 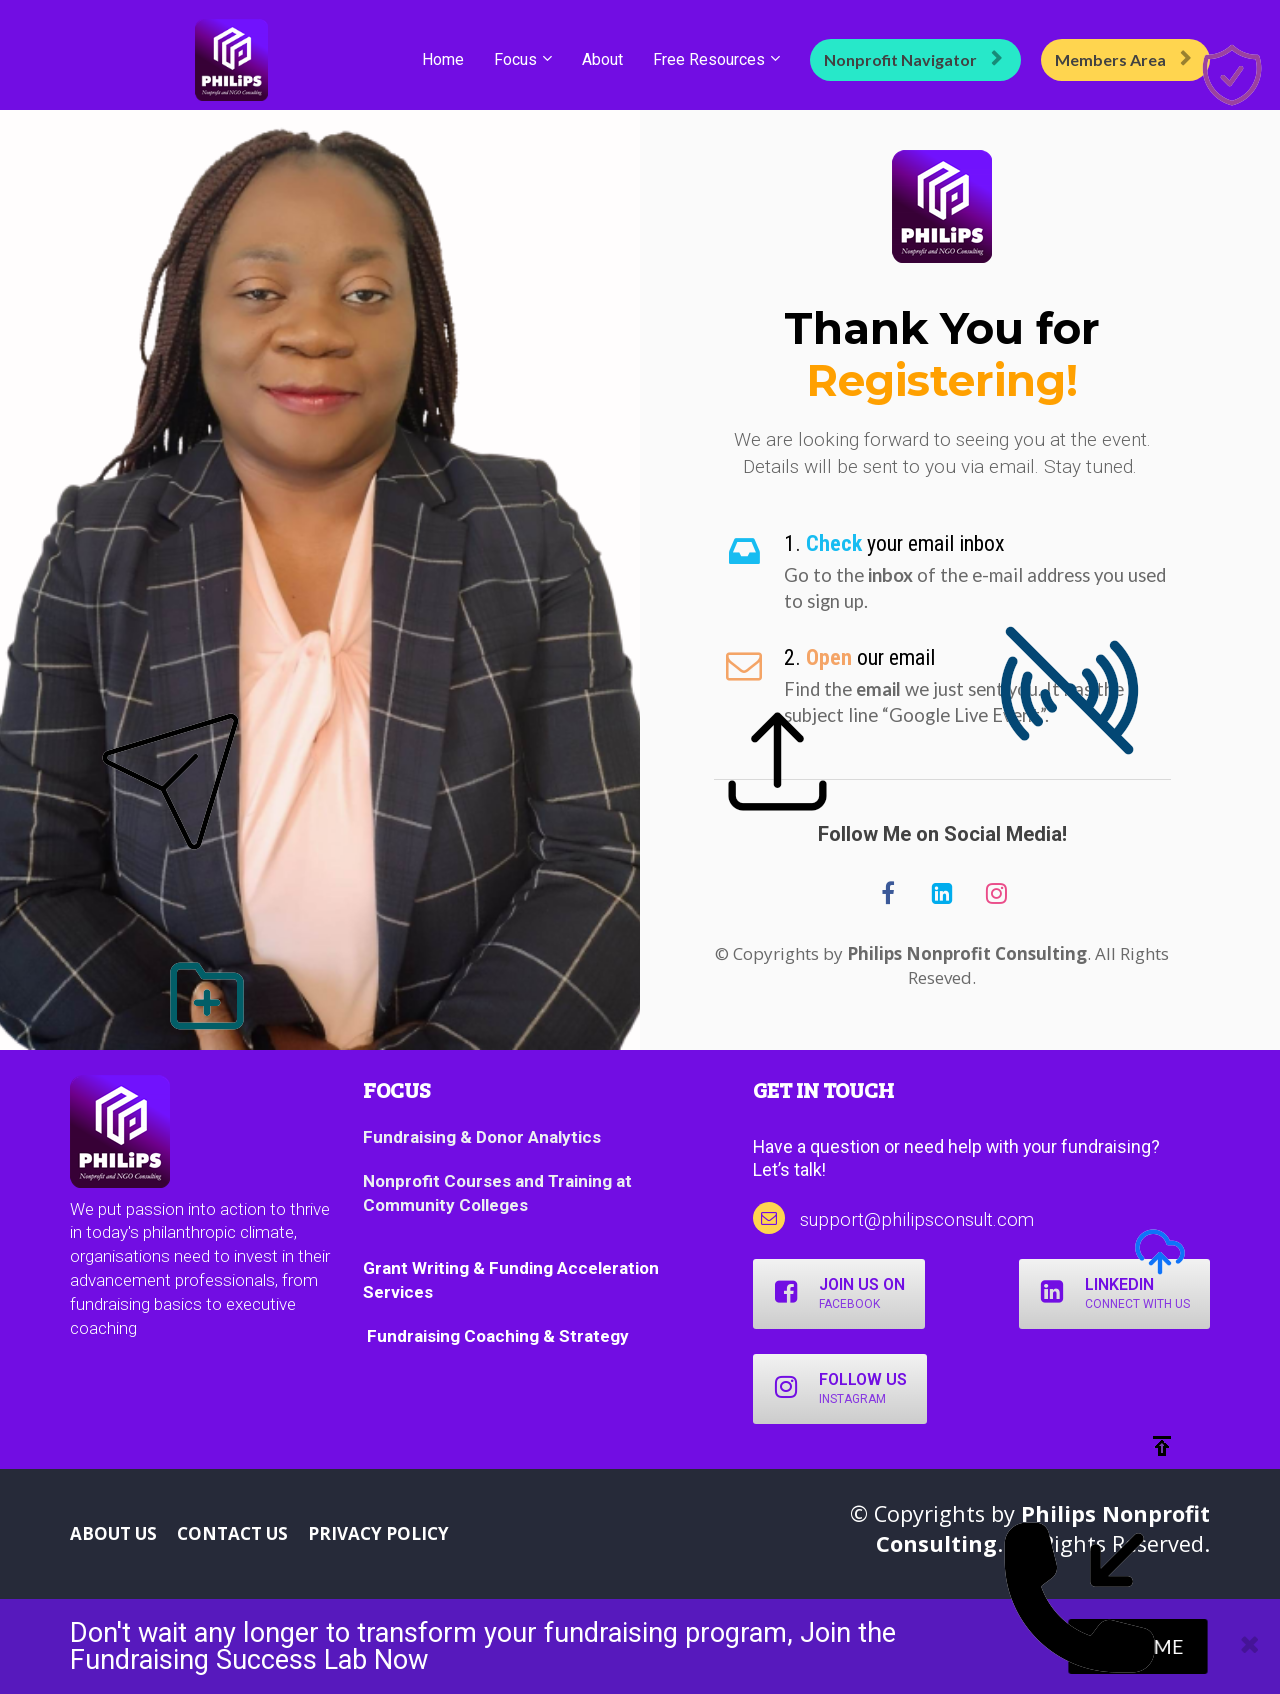 What do you see at coordinates (1232, 75) in the screenshot?
I see `indicates verified security or protection status` at bounding box center [1232, 75].